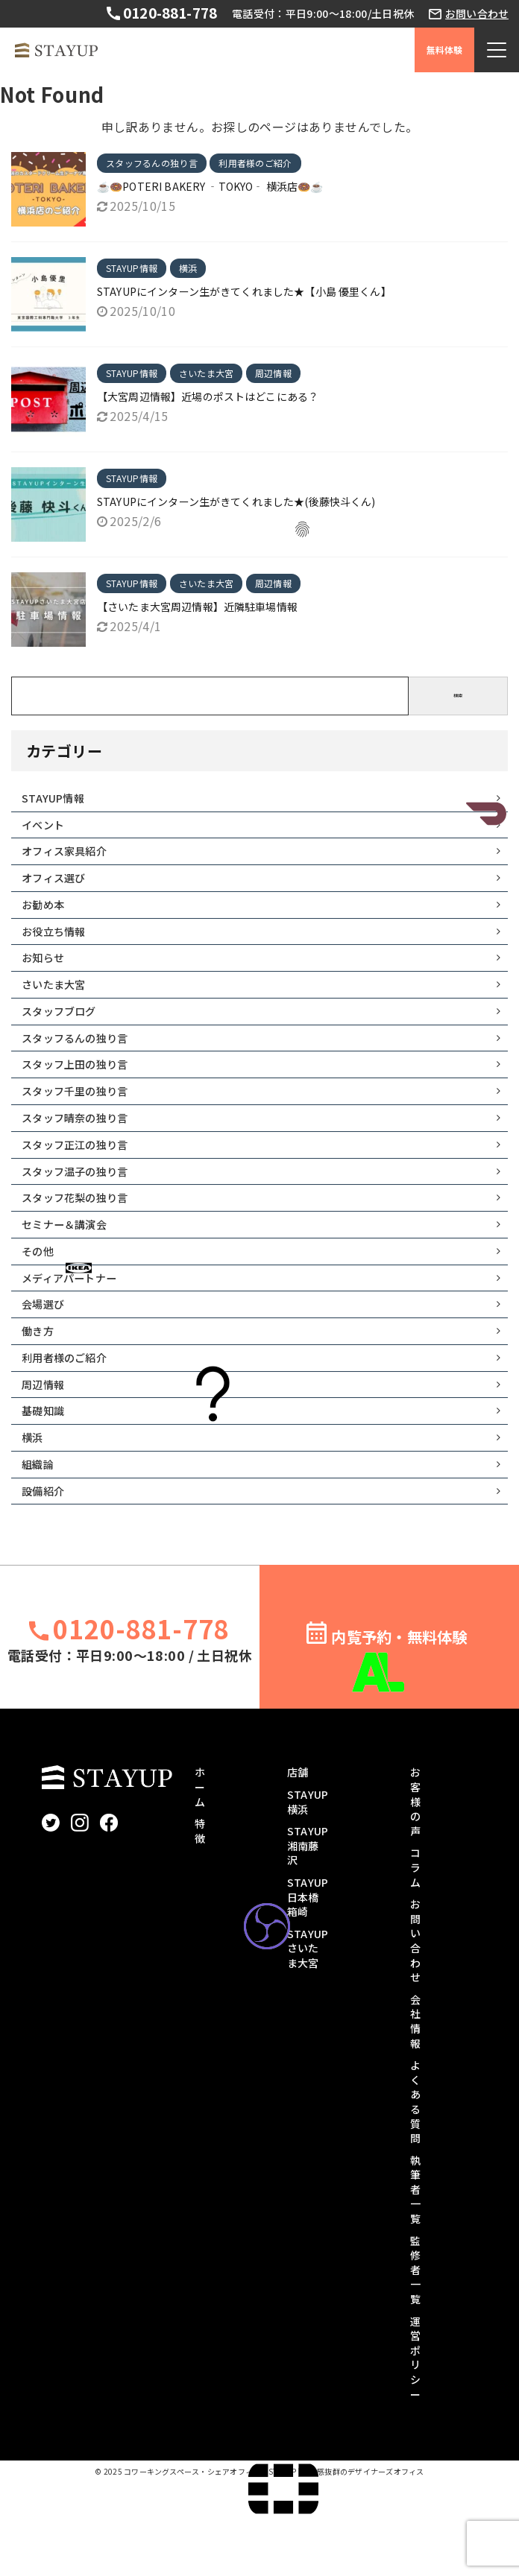 The image size is (519, 2576). Describe the element at coordinates (486, 814) in the screenshot. I see `open the DoorDash app` at that location.